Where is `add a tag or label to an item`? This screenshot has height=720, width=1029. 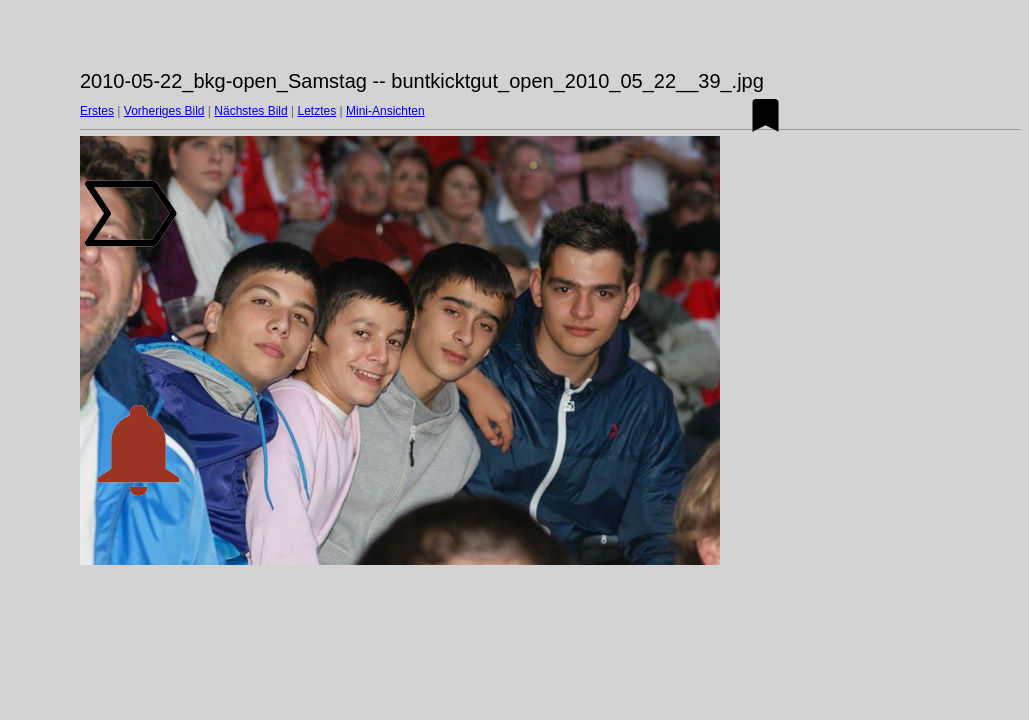 add a tag or label to an item is located at coordinates (127, 213).